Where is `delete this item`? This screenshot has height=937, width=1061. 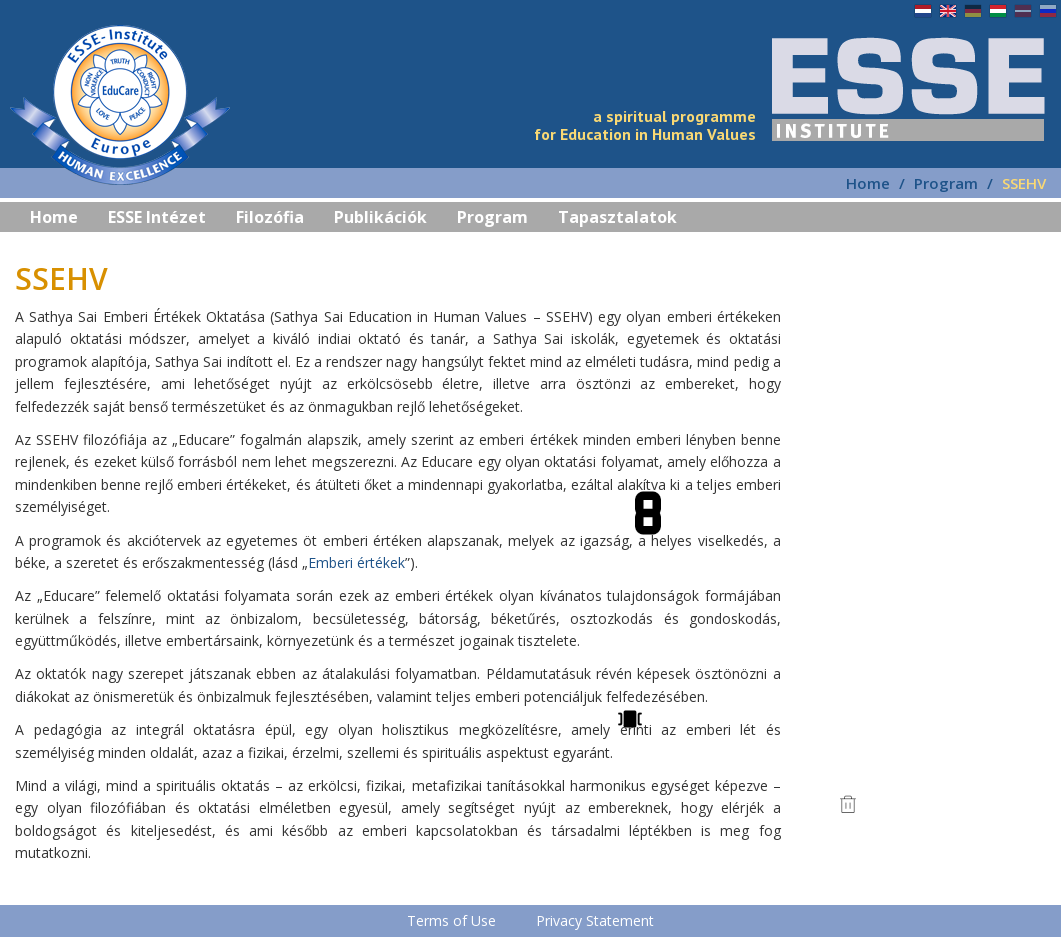
delete this item is located at coordinates (848, 805).